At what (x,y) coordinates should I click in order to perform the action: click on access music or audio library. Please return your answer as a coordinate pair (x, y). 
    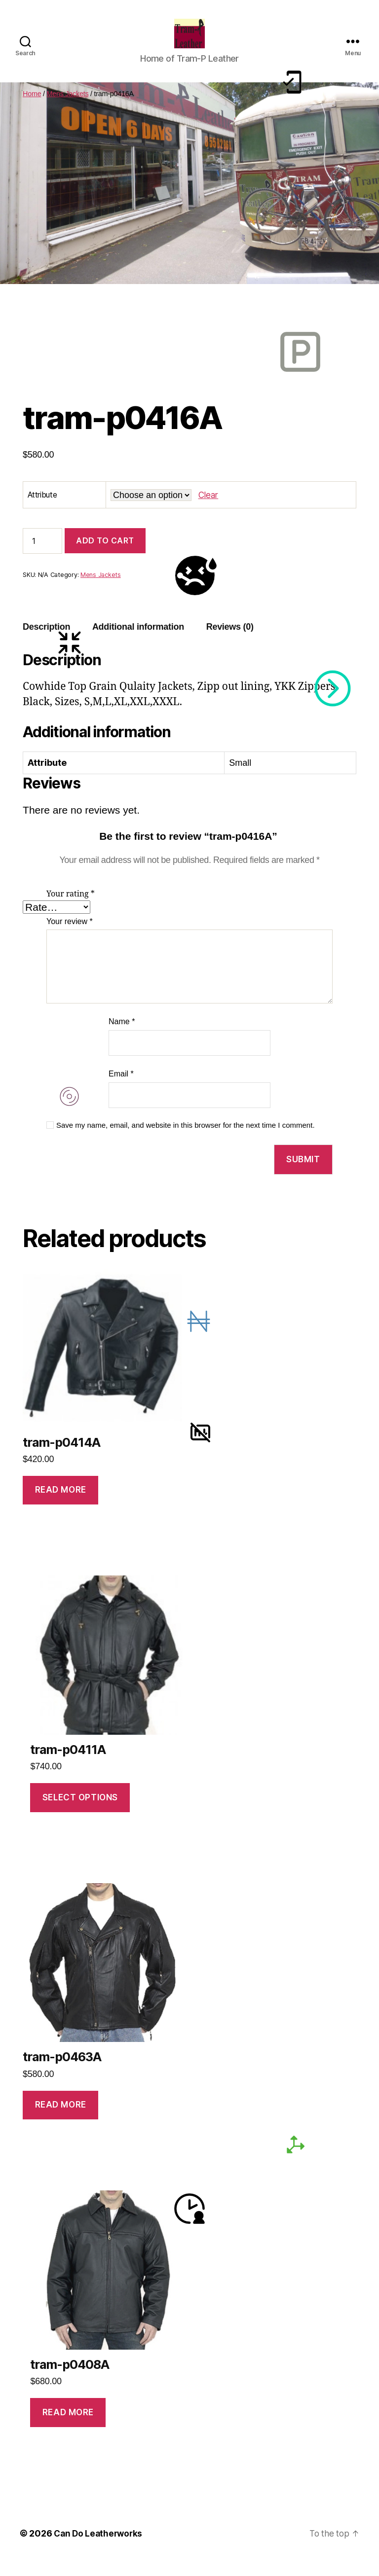
    Looking at the image, I should click on (69, 1096).